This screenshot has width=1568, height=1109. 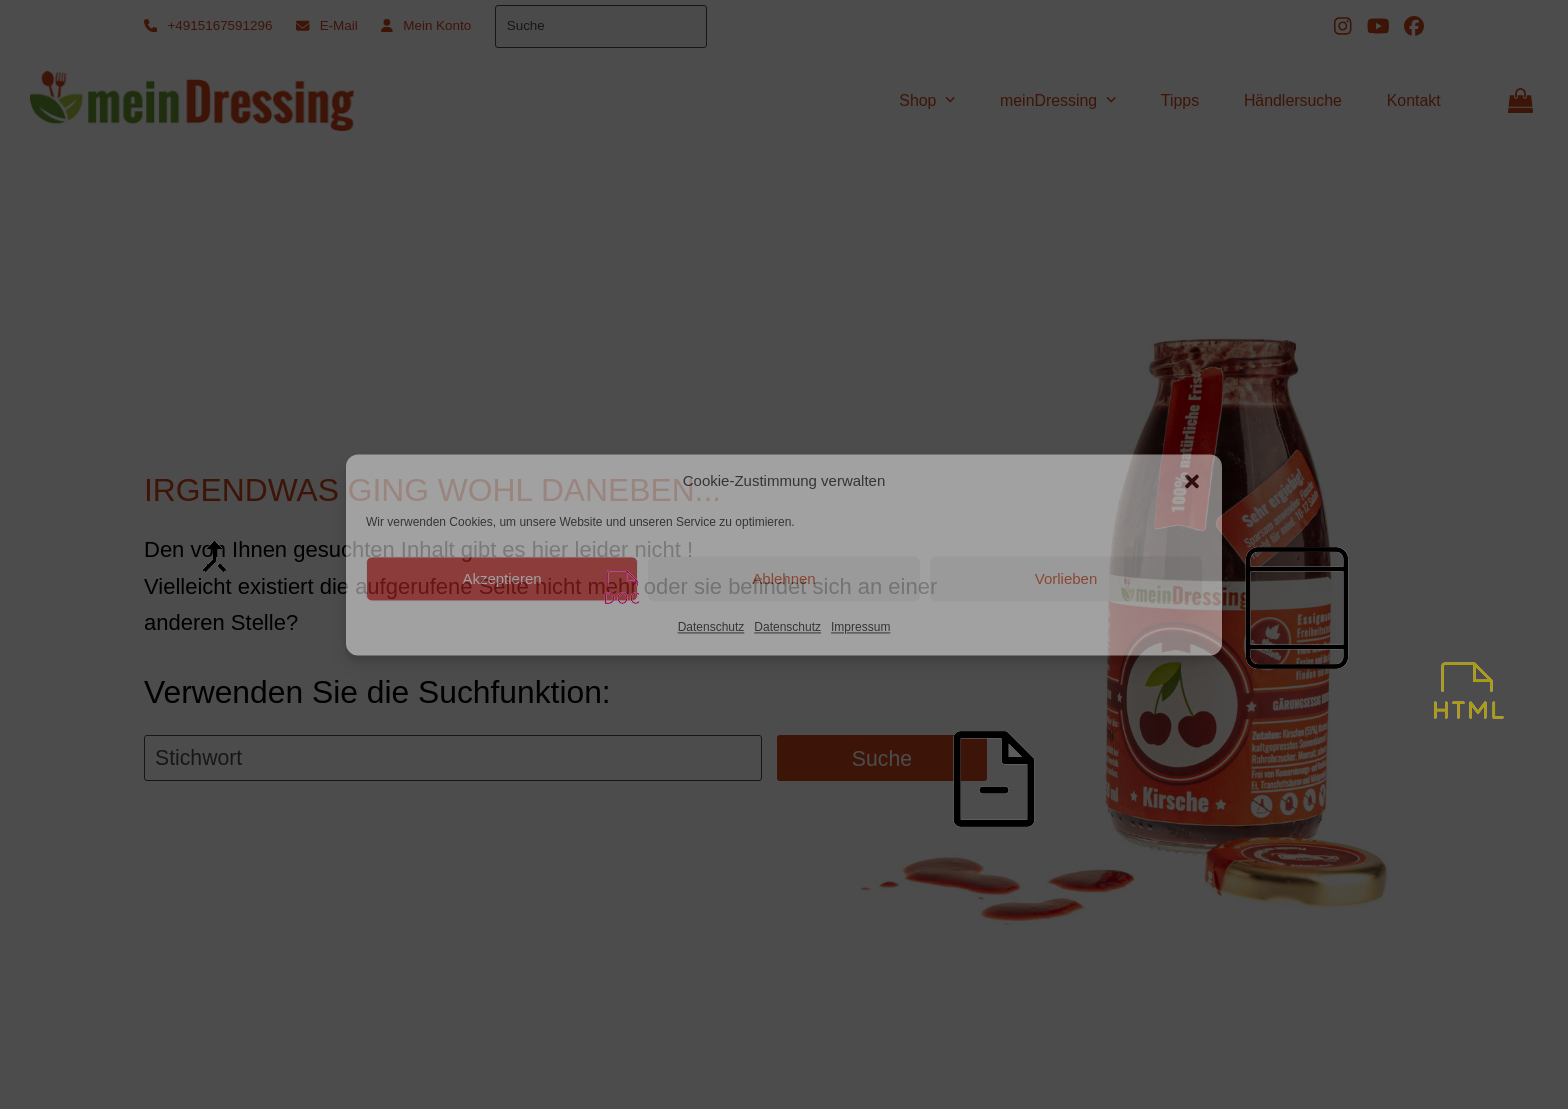 I want to click on merge multiple calls into a conference call, so click(x=214, y=556).